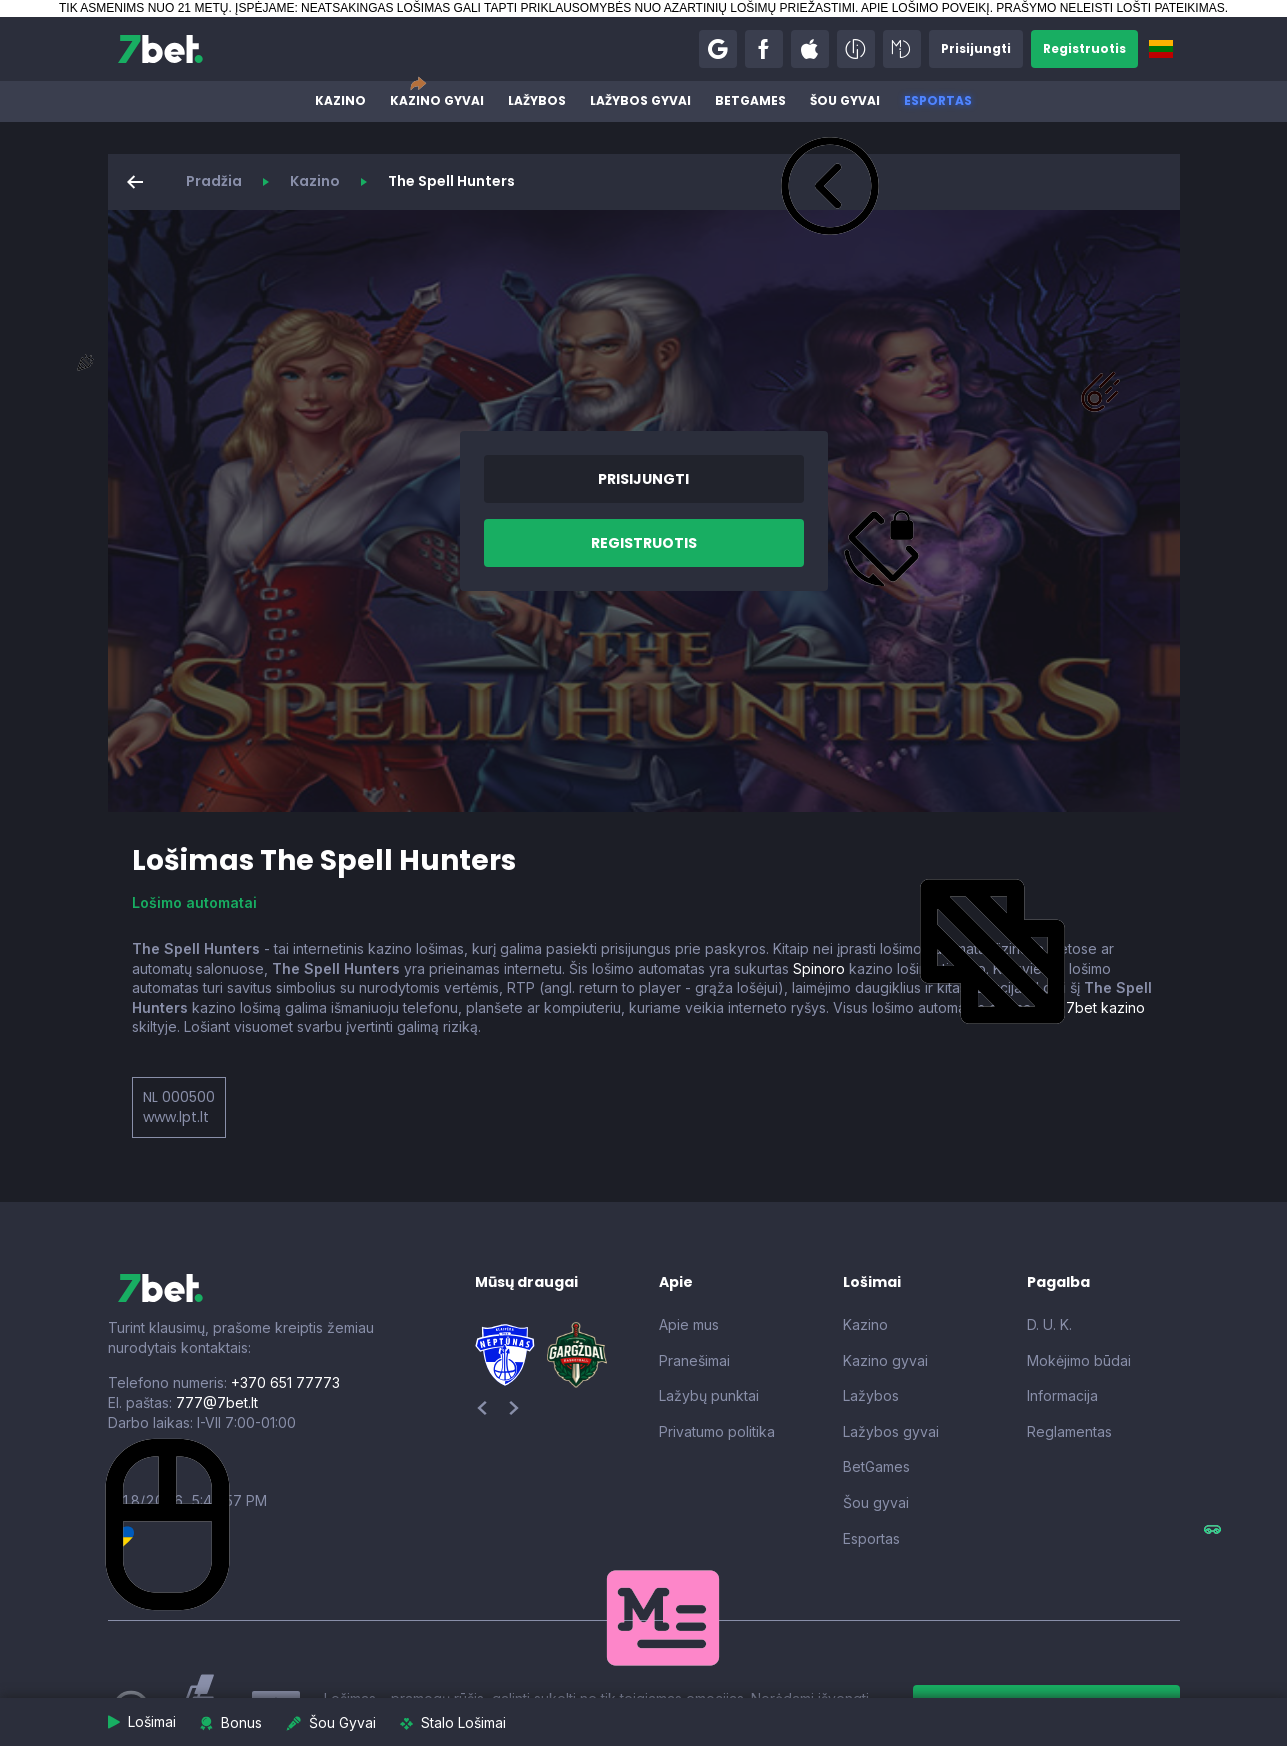  What do you see at coordinates (663, 1618) in the screenshot?
I see `open article on Medium` at bounding box center [663, 1618].